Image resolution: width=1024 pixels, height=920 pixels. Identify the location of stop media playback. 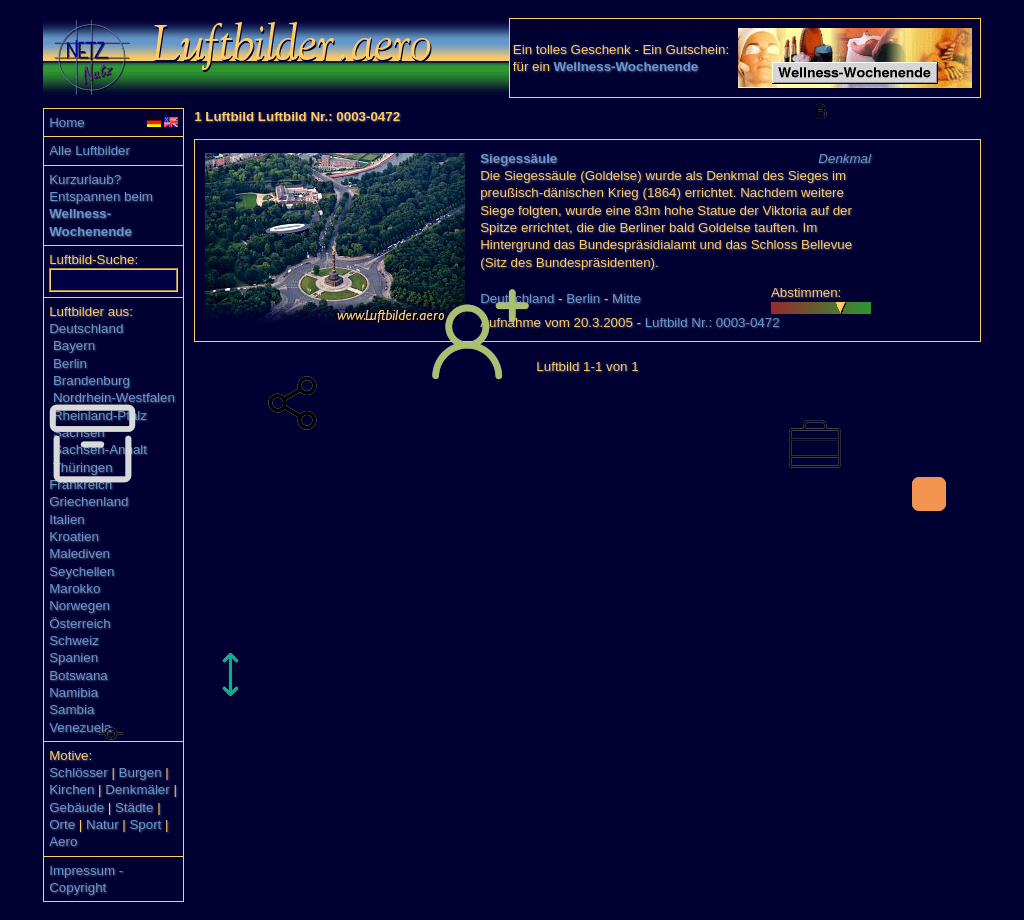
(929, 494).